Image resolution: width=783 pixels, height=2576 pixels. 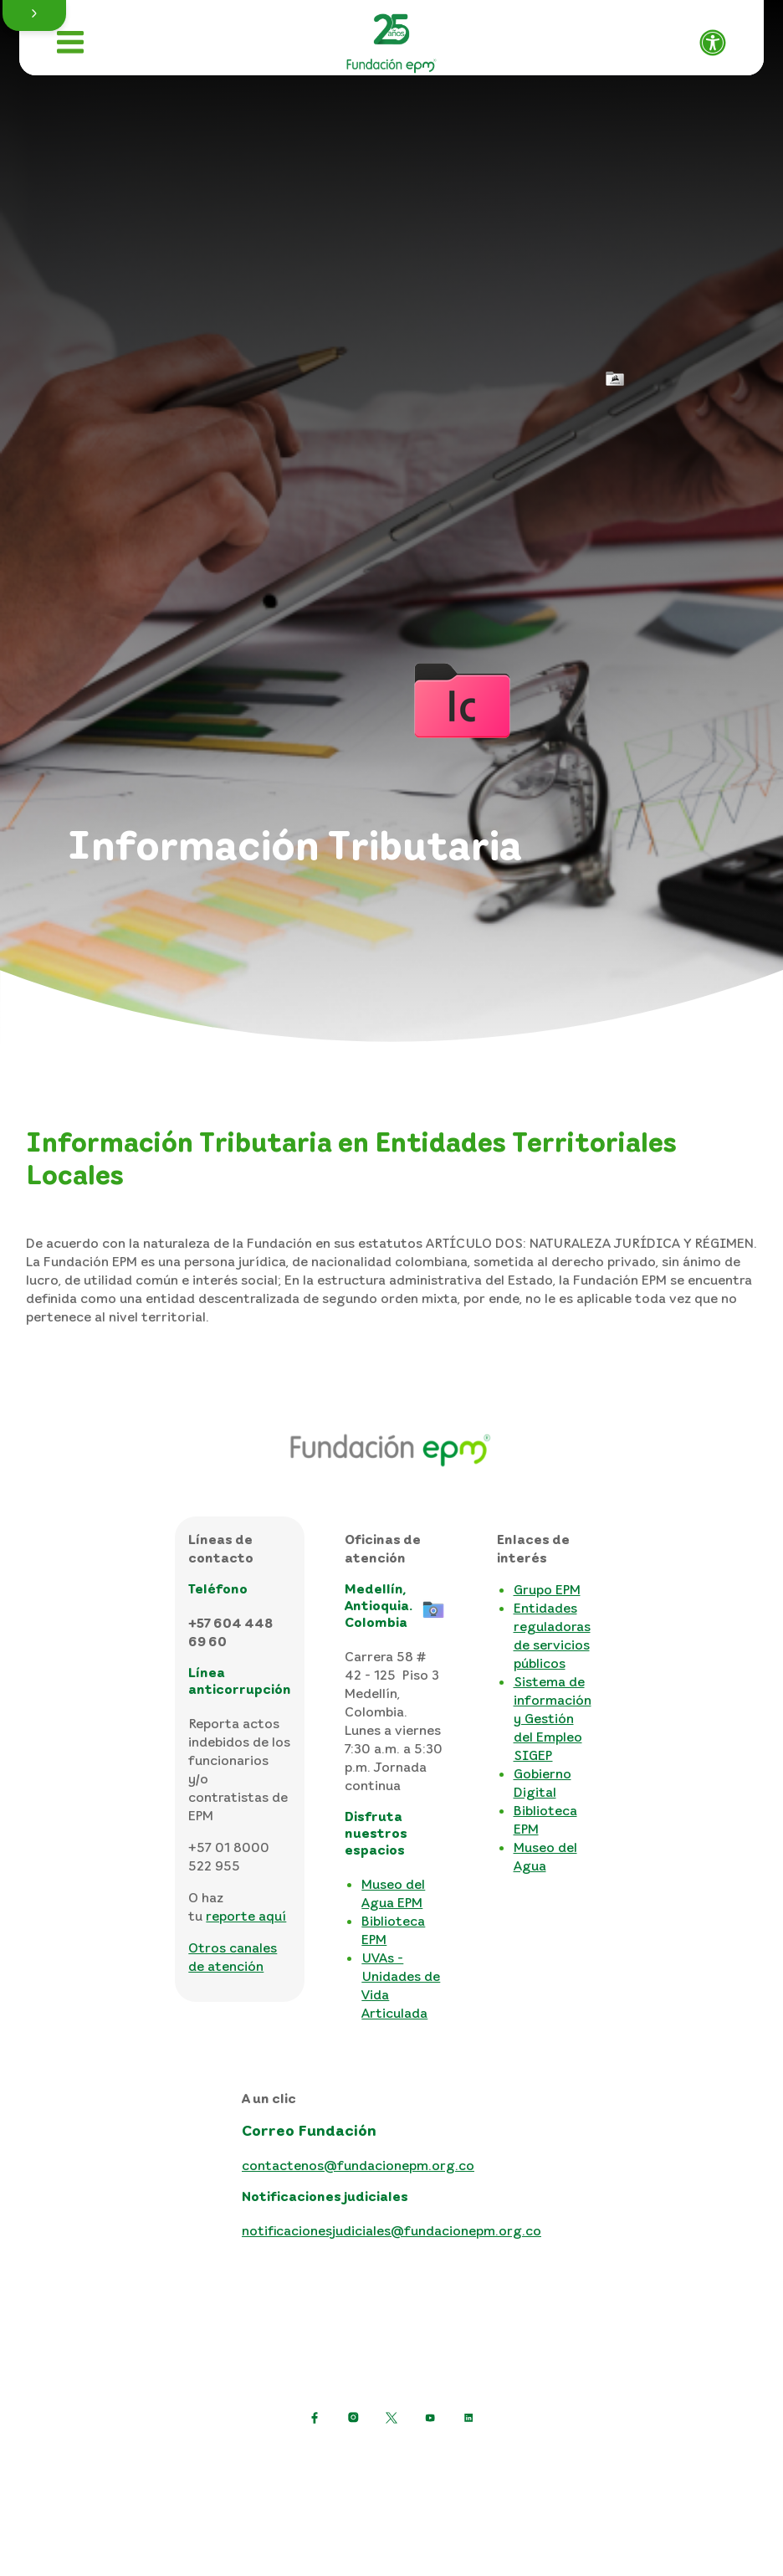 What do you see at coordinates (462, 703) in the screenshot?
I see `open folder containing Adobe InCopy files` at bounding box center [462, 703].